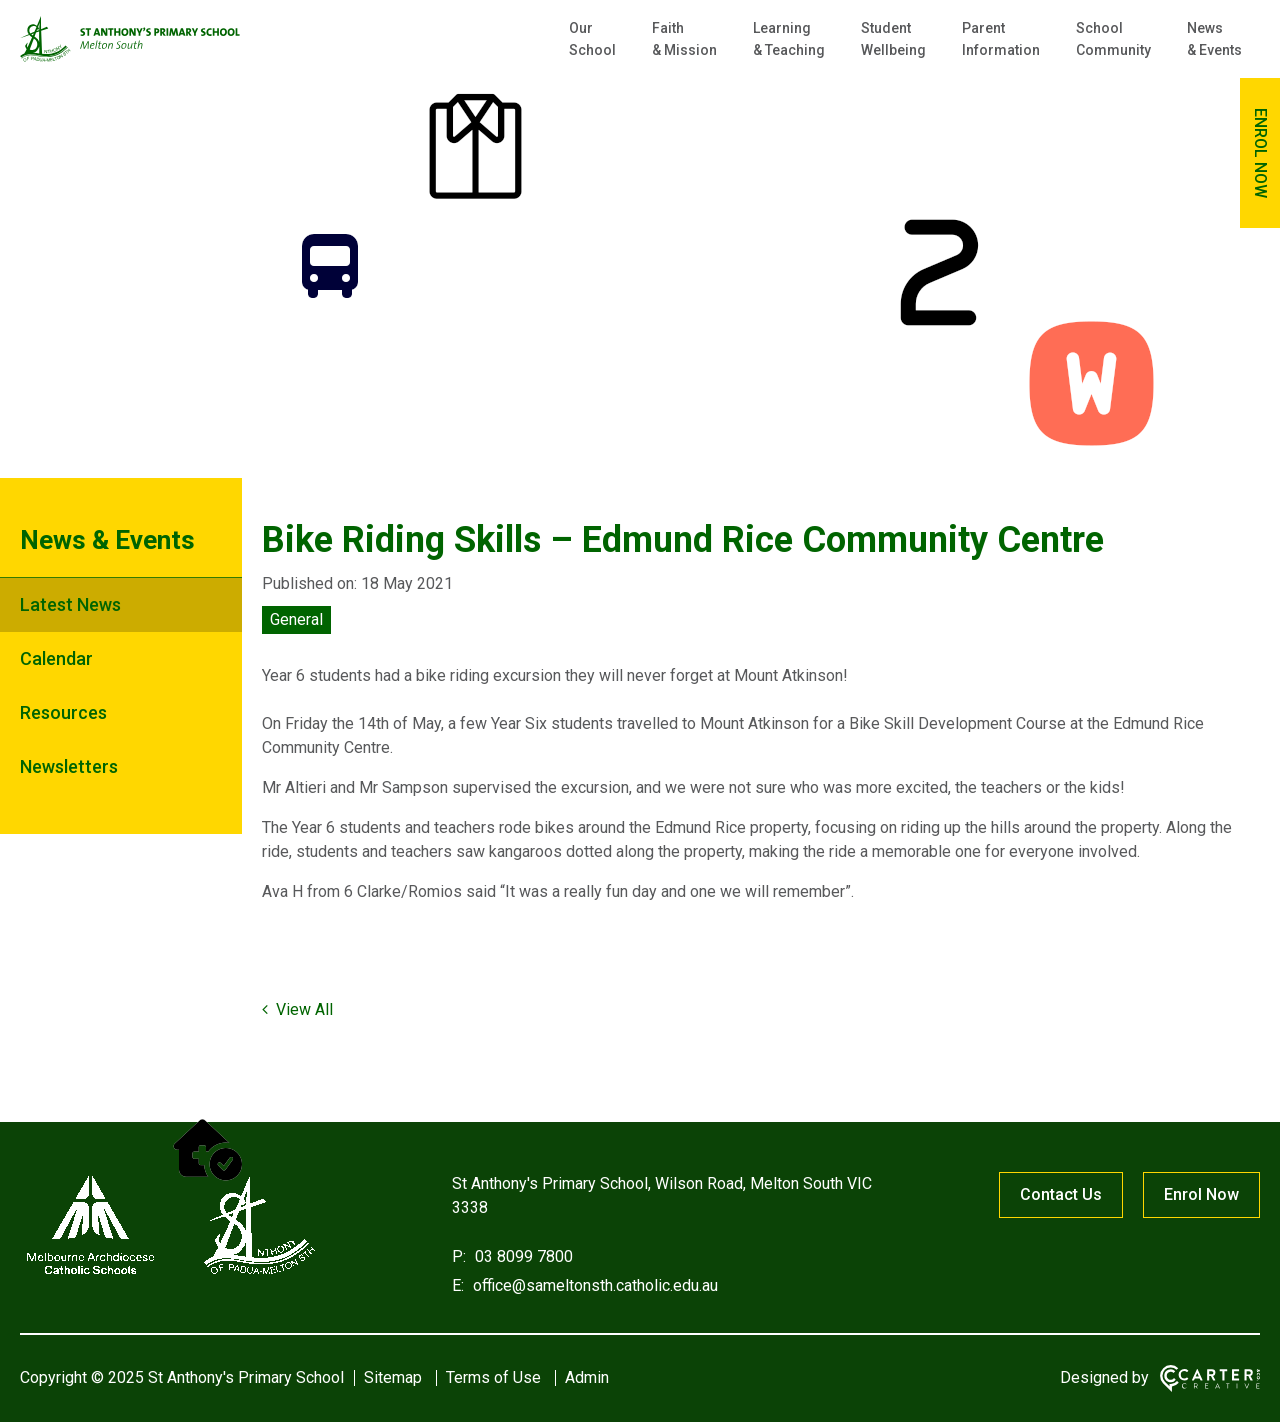 The width and height of the screenshot is (1280, 1422). What do you see at coordinates (475, 148) in the screenshot?
I see `view folded laundry or clothing items` at bounding box center [475, 148].